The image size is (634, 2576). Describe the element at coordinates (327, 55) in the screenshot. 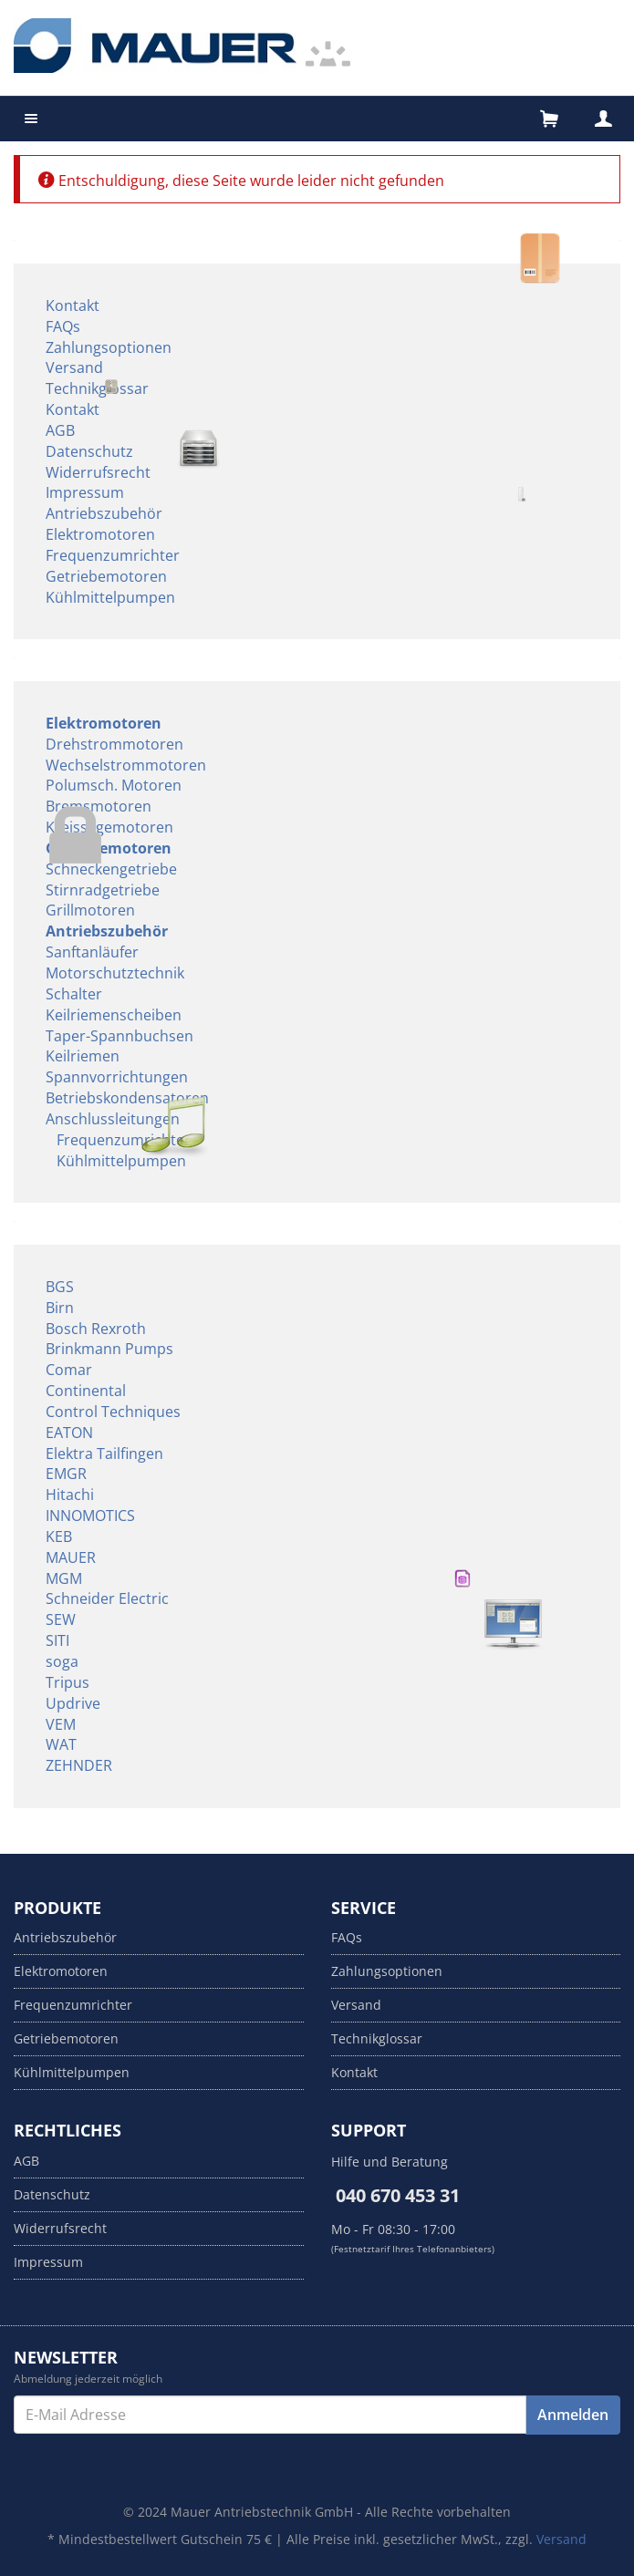

I see `adjust keyboard backlight brightness` at that location.